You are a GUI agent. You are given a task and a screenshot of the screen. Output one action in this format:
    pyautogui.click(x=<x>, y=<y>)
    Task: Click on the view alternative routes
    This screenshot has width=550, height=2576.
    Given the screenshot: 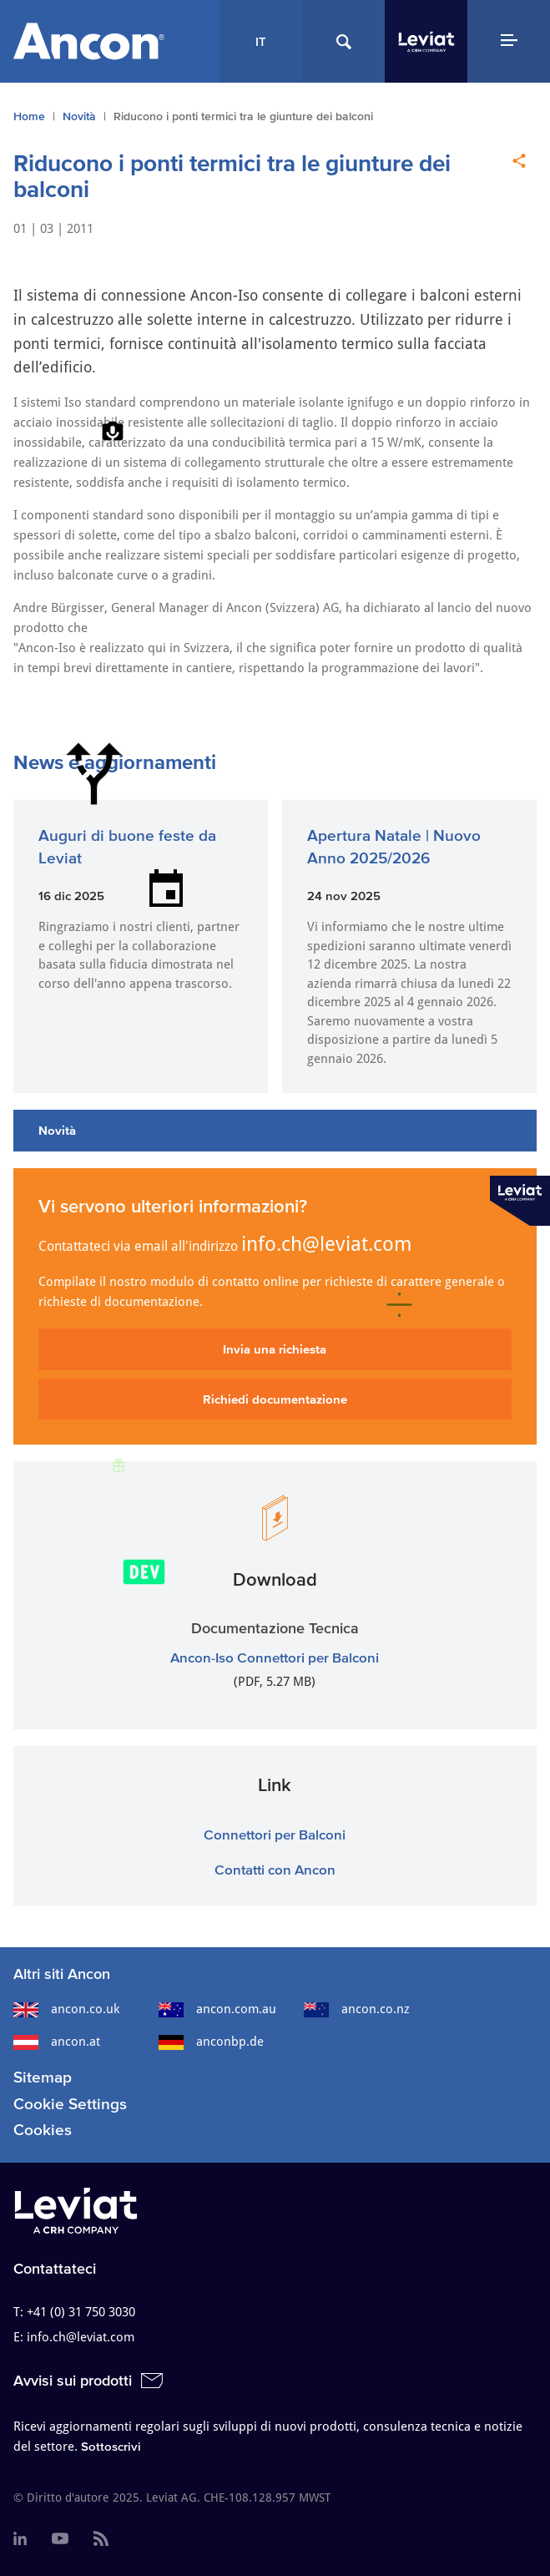 What is the action you would take?
    pyautogui.click(x=93, y=773)
    